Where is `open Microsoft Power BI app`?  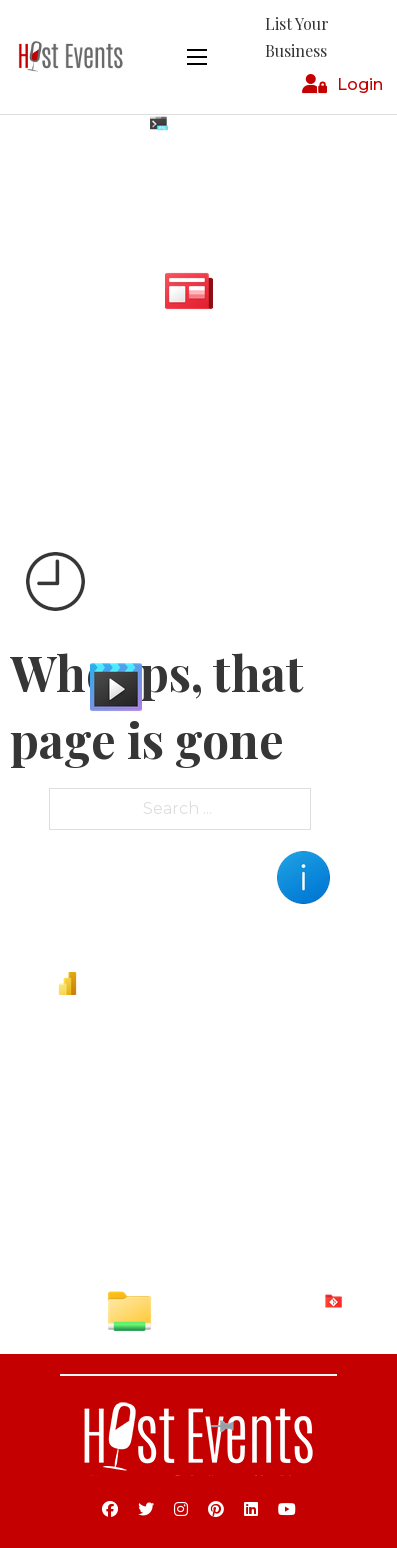 open Microsoft Power BI app is located at coordinates (67, 983).